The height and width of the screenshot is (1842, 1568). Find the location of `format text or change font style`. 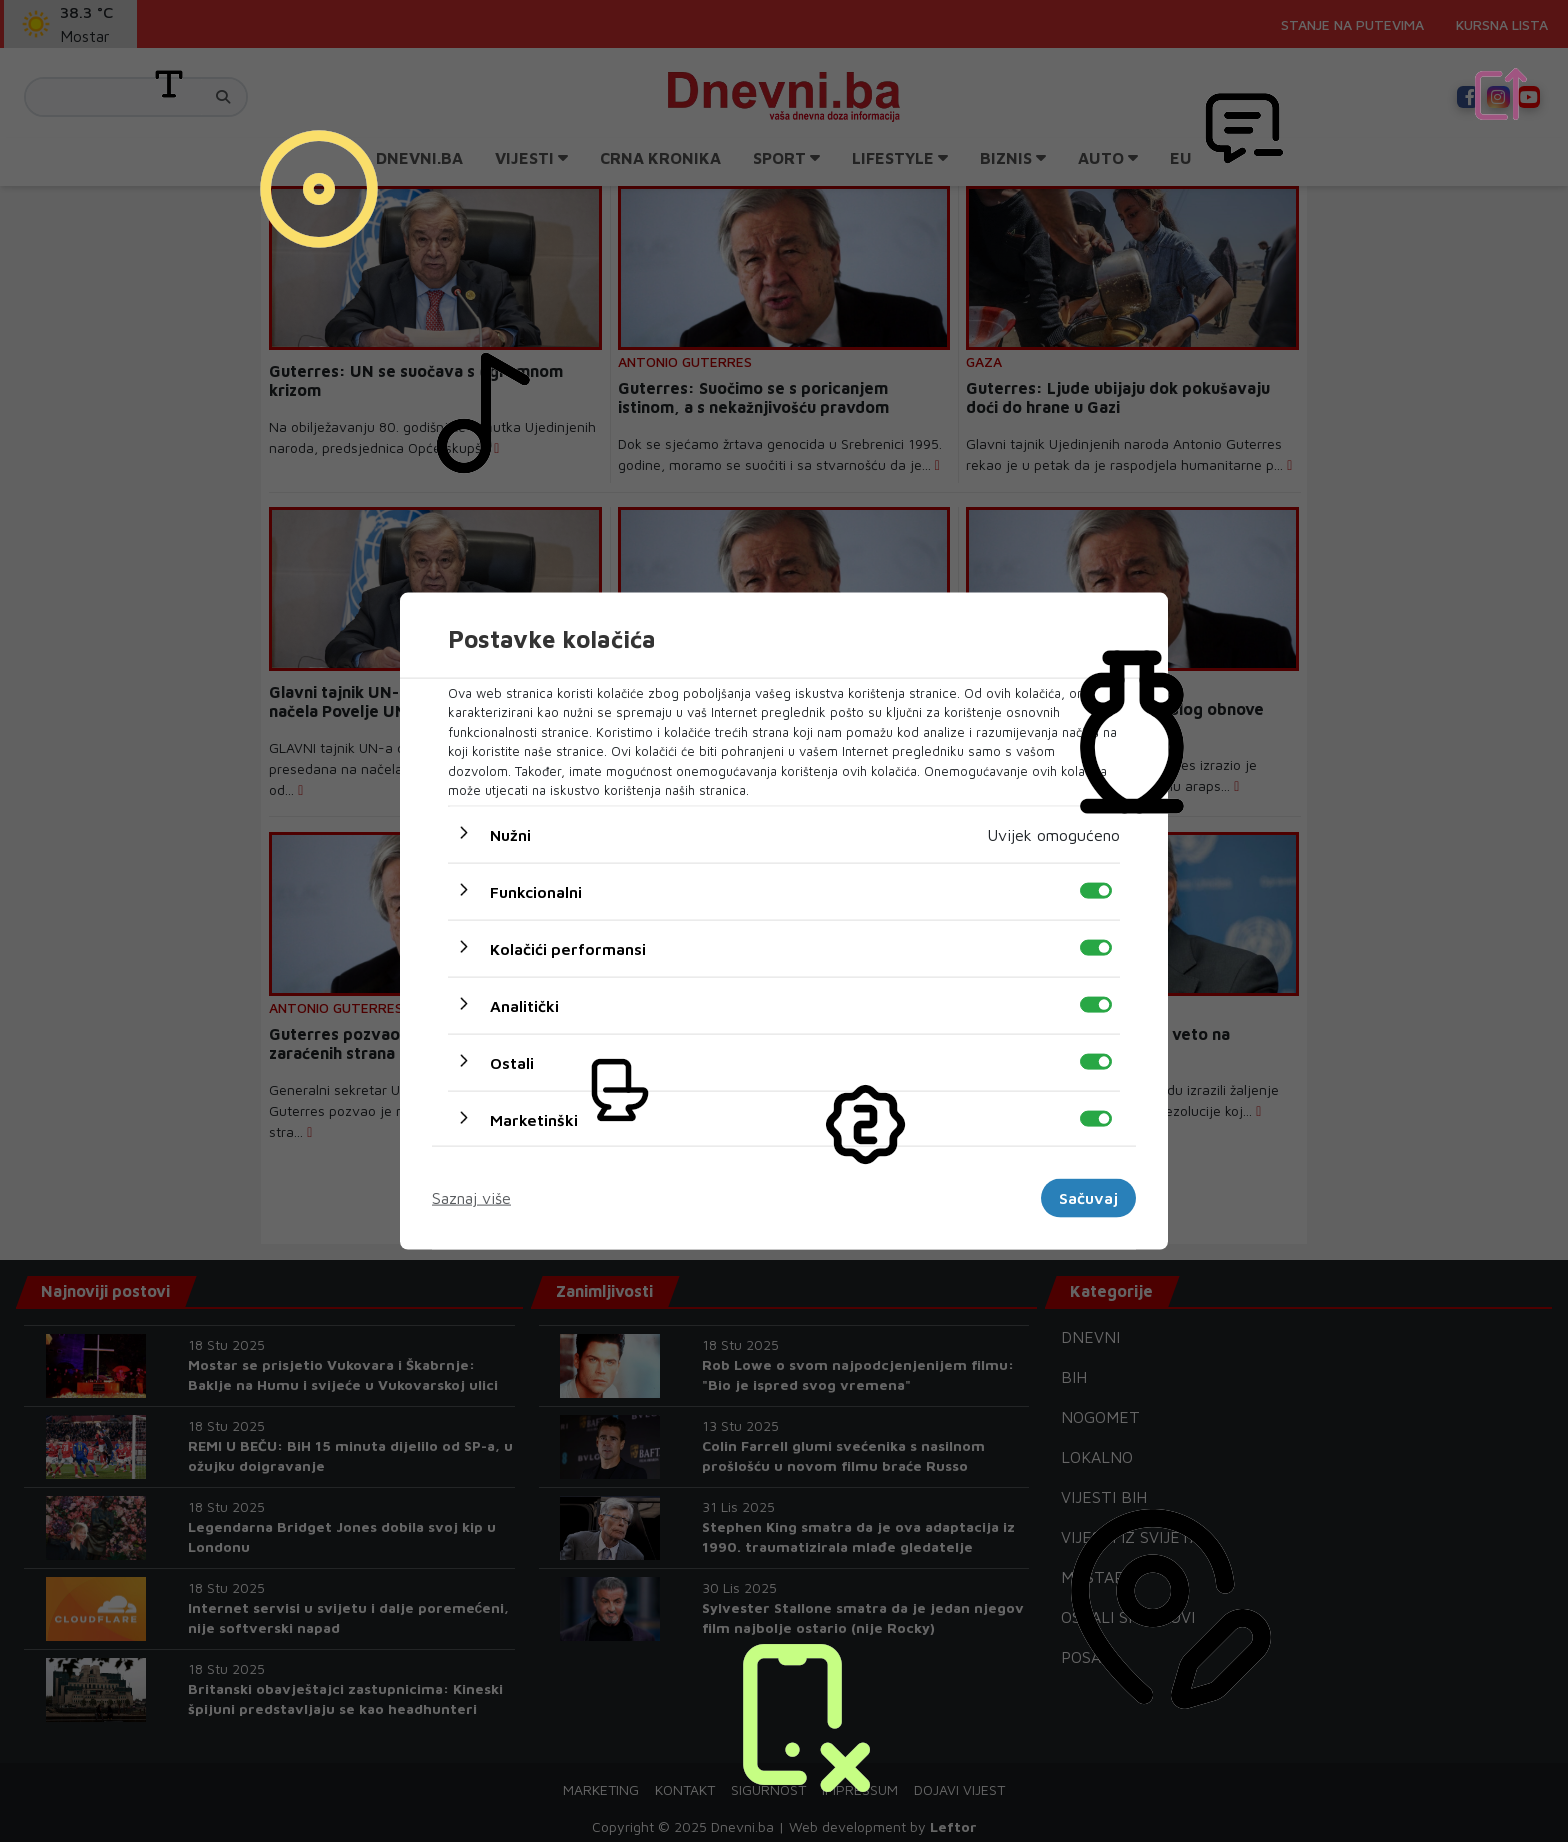

format text or change font style is located at coordinates (169, 84).